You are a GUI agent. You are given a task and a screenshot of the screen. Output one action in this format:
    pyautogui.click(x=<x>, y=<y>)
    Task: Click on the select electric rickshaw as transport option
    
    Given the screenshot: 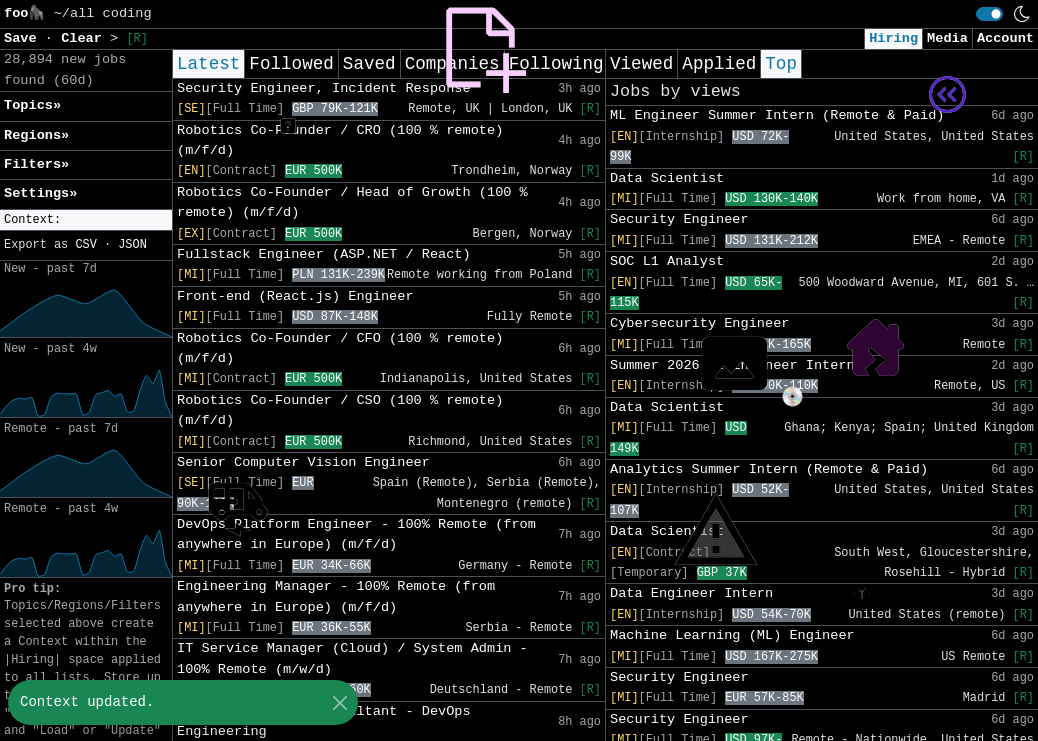 What is the action you would take?
    pyautogui.click(x=238, y=507)
    